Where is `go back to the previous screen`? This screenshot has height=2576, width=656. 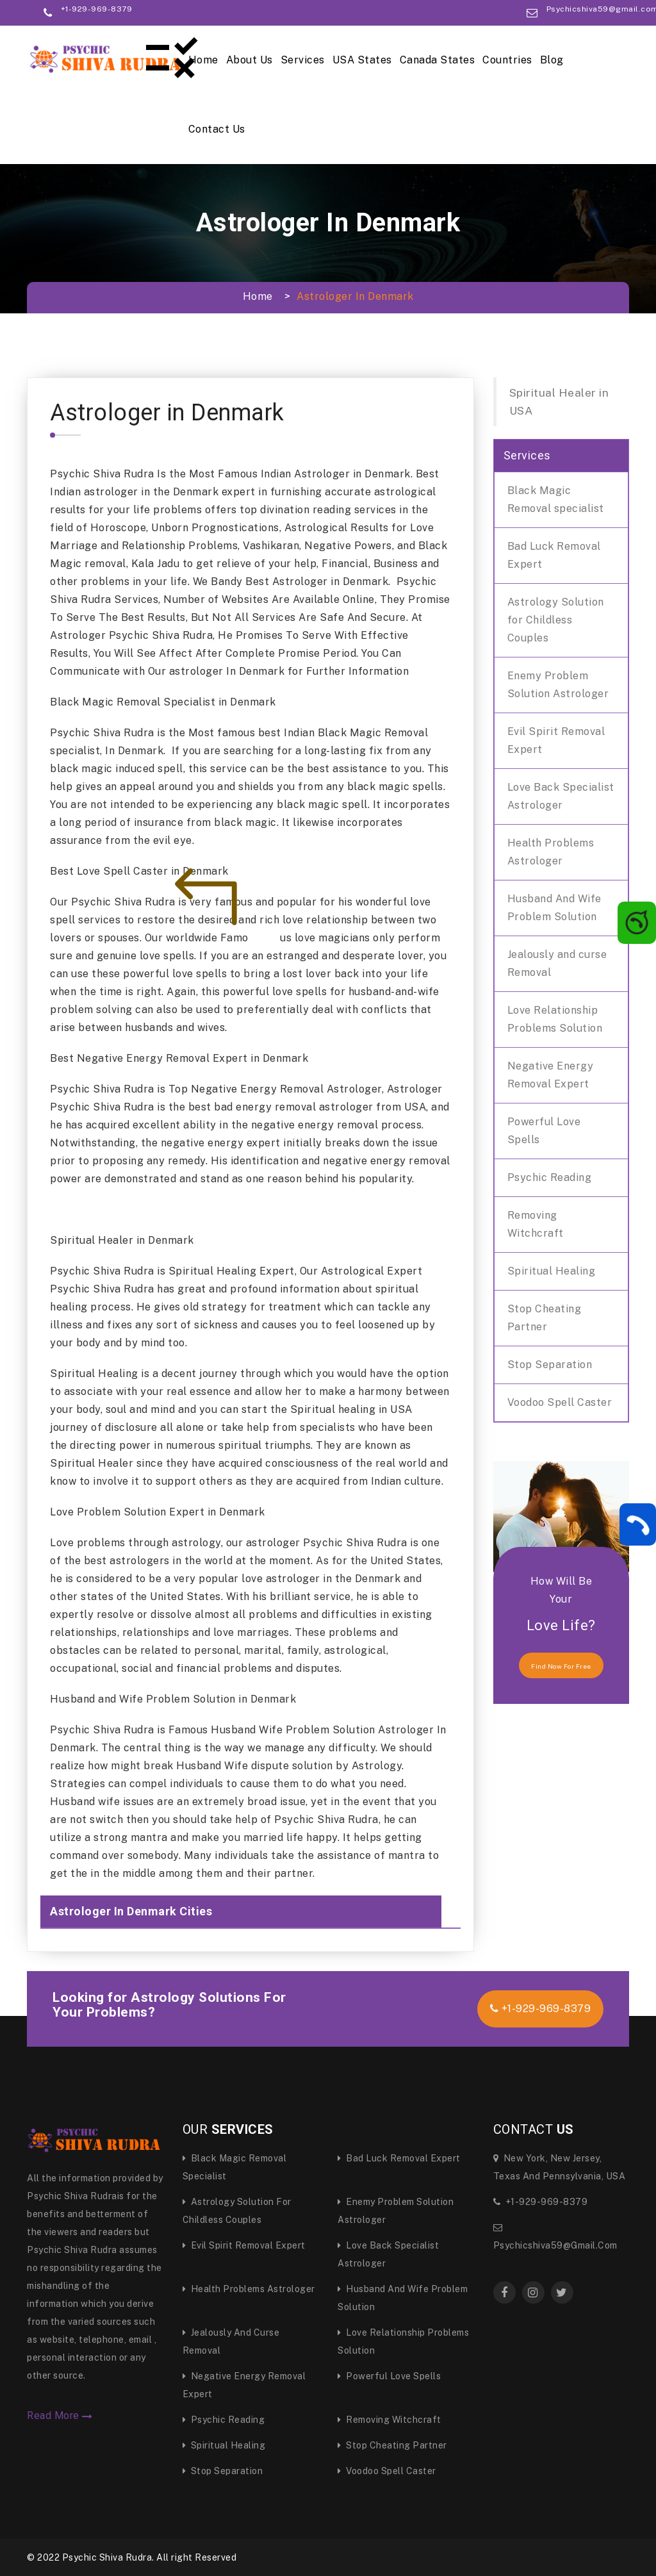
go back to the previous screen is located at coordinates (206, 896).